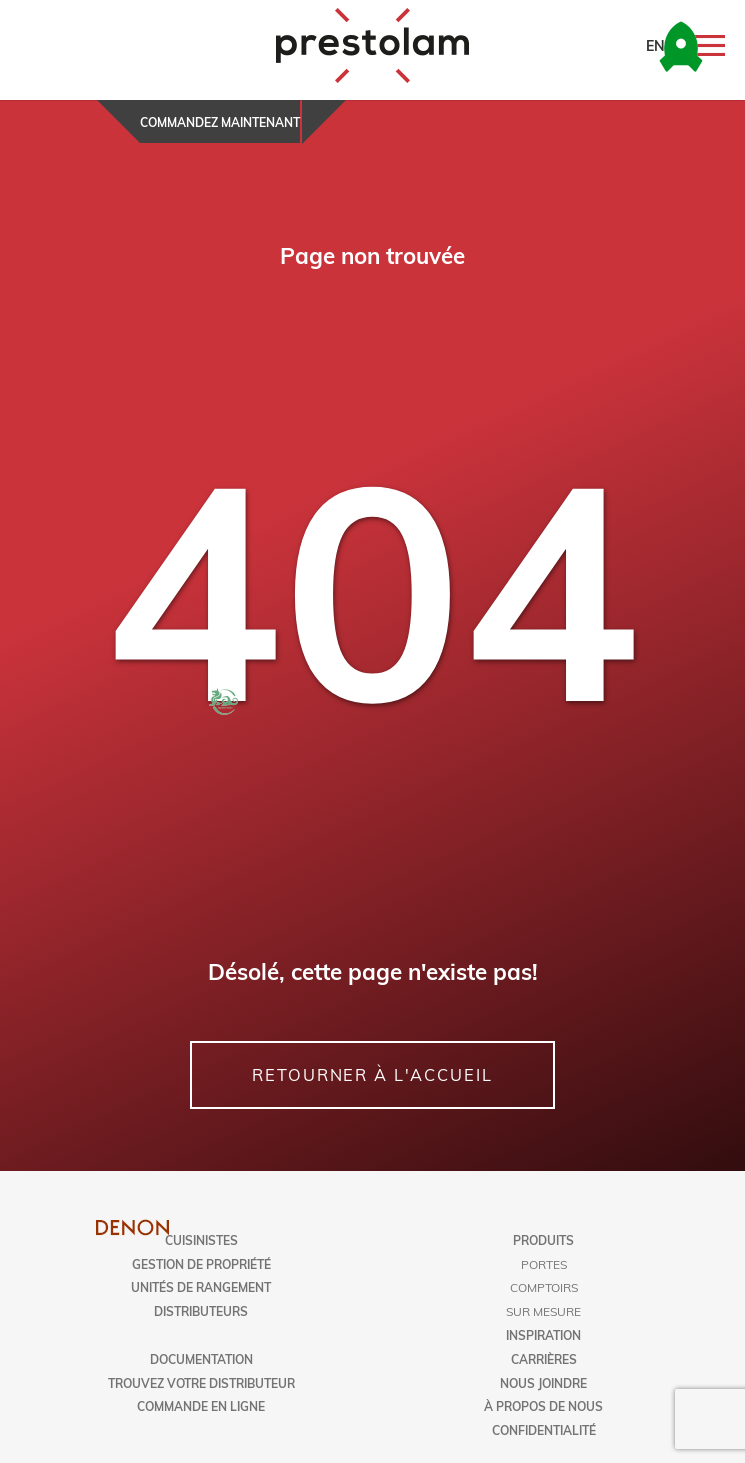 This screenshot has width=745, height=1463. Describe the element at coordinates (223, 701) in the screenshot. I see `Apache Kylin project logo` at that location.